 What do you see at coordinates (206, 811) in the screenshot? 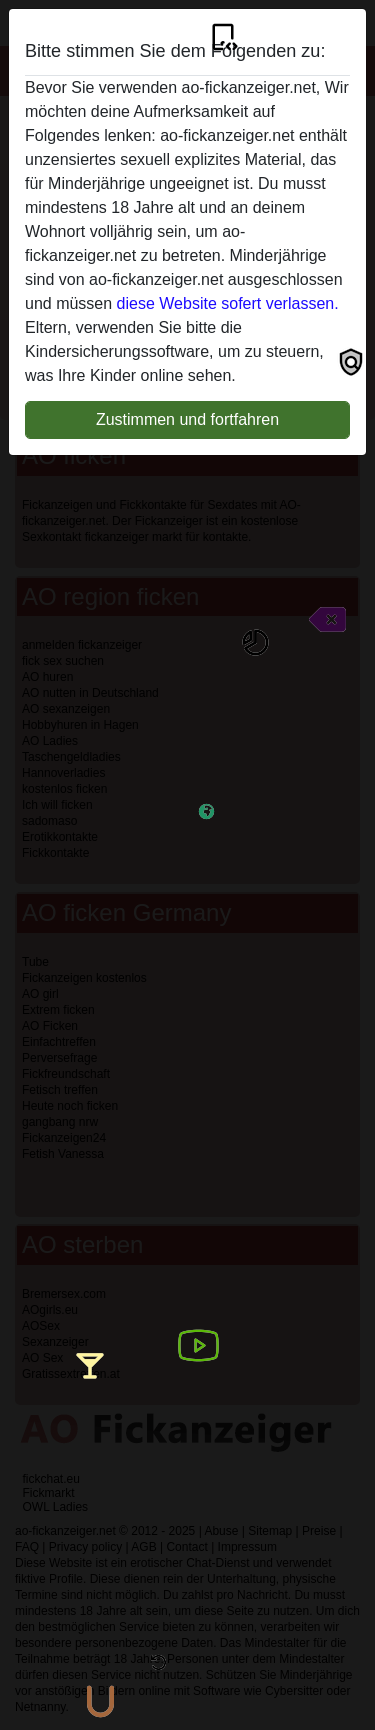
I see `view africa region settings` at bounding box center [206, 811].